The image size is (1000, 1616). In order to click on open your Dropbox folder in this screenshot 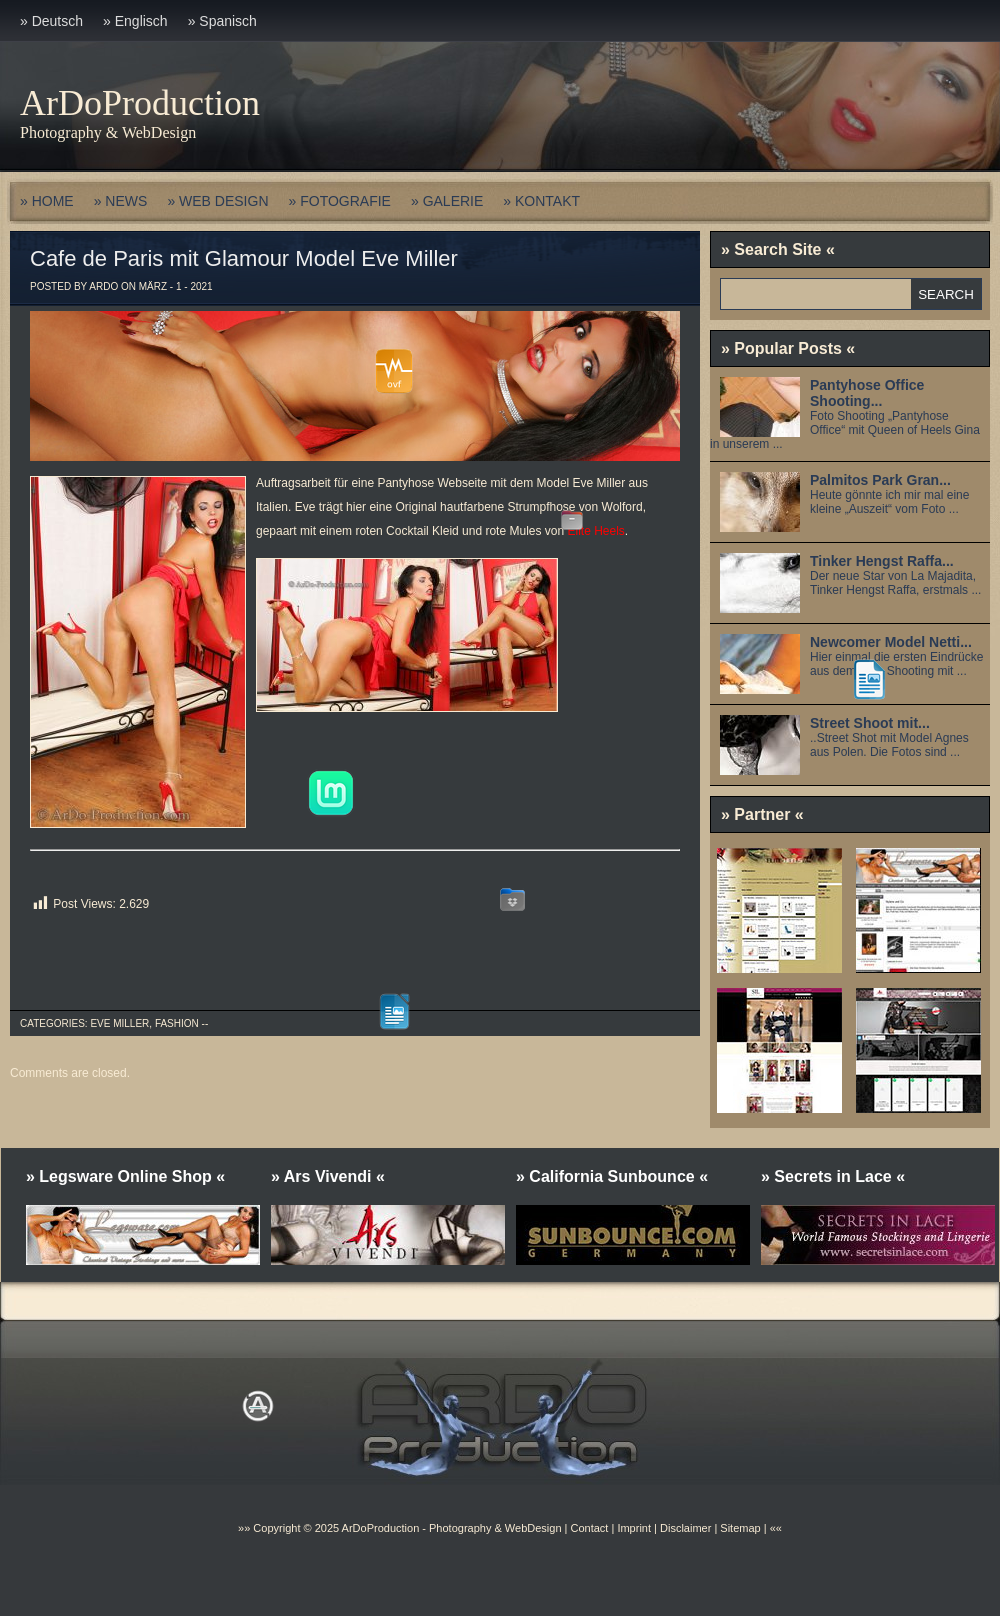, I will do `click(512, 899)`.